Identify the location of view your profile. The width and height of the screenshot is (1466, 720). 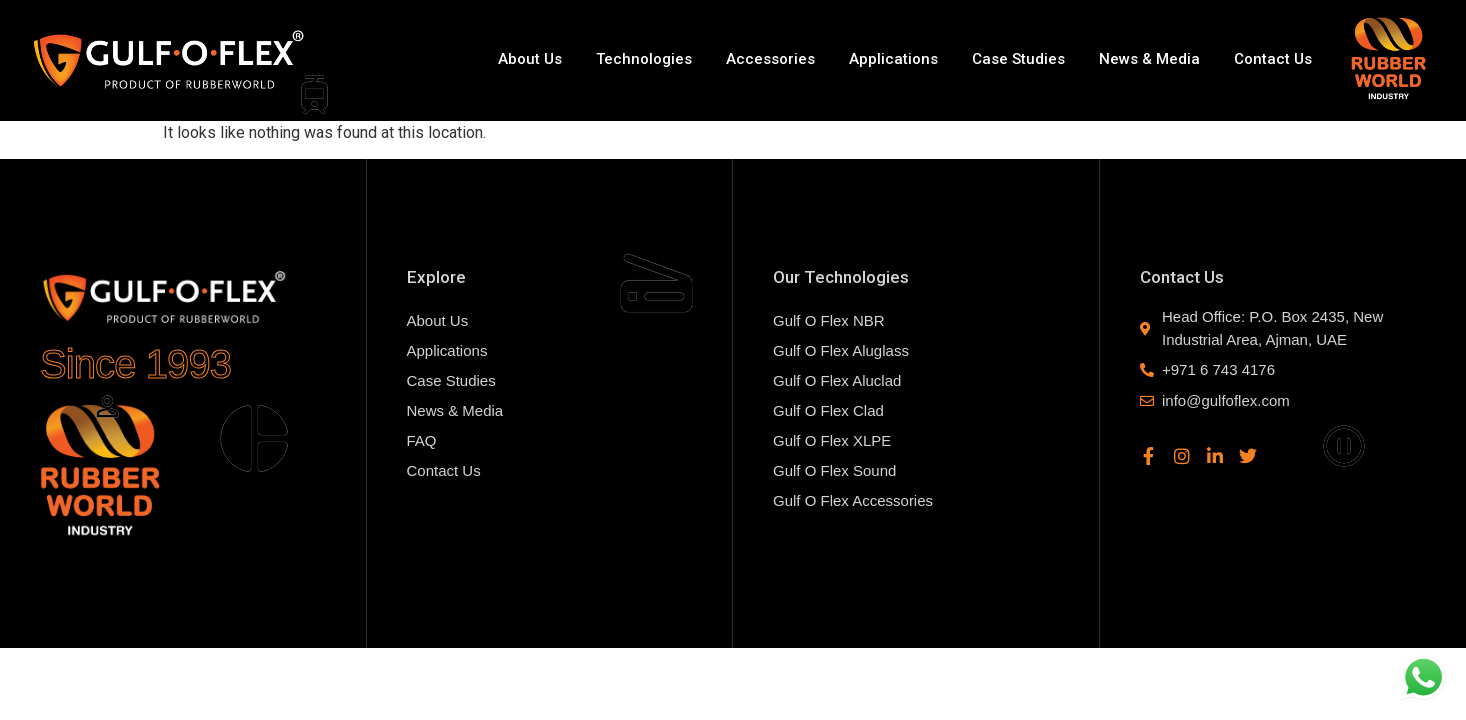
(107, 406).